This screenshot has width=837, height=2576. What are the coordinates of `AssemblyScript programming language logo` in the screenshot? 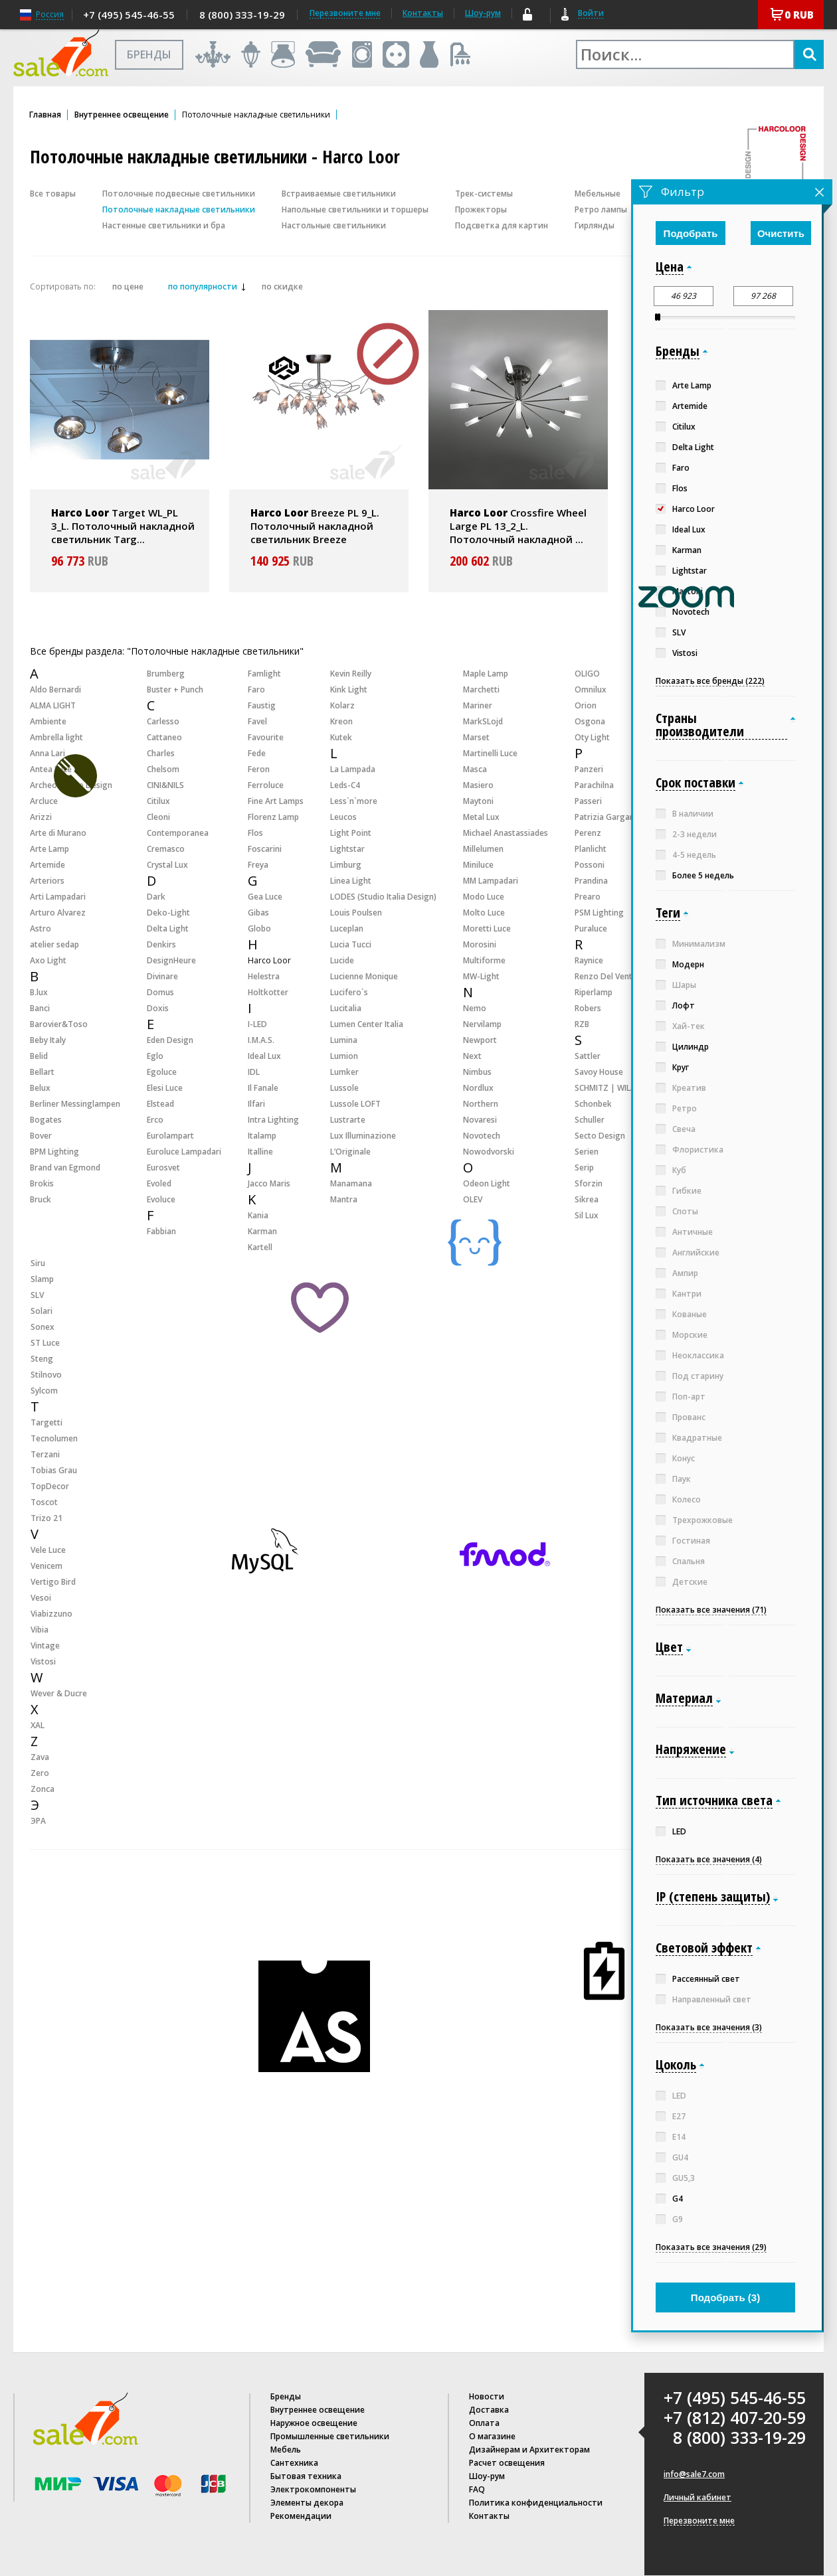 It's located at (314, 2016).